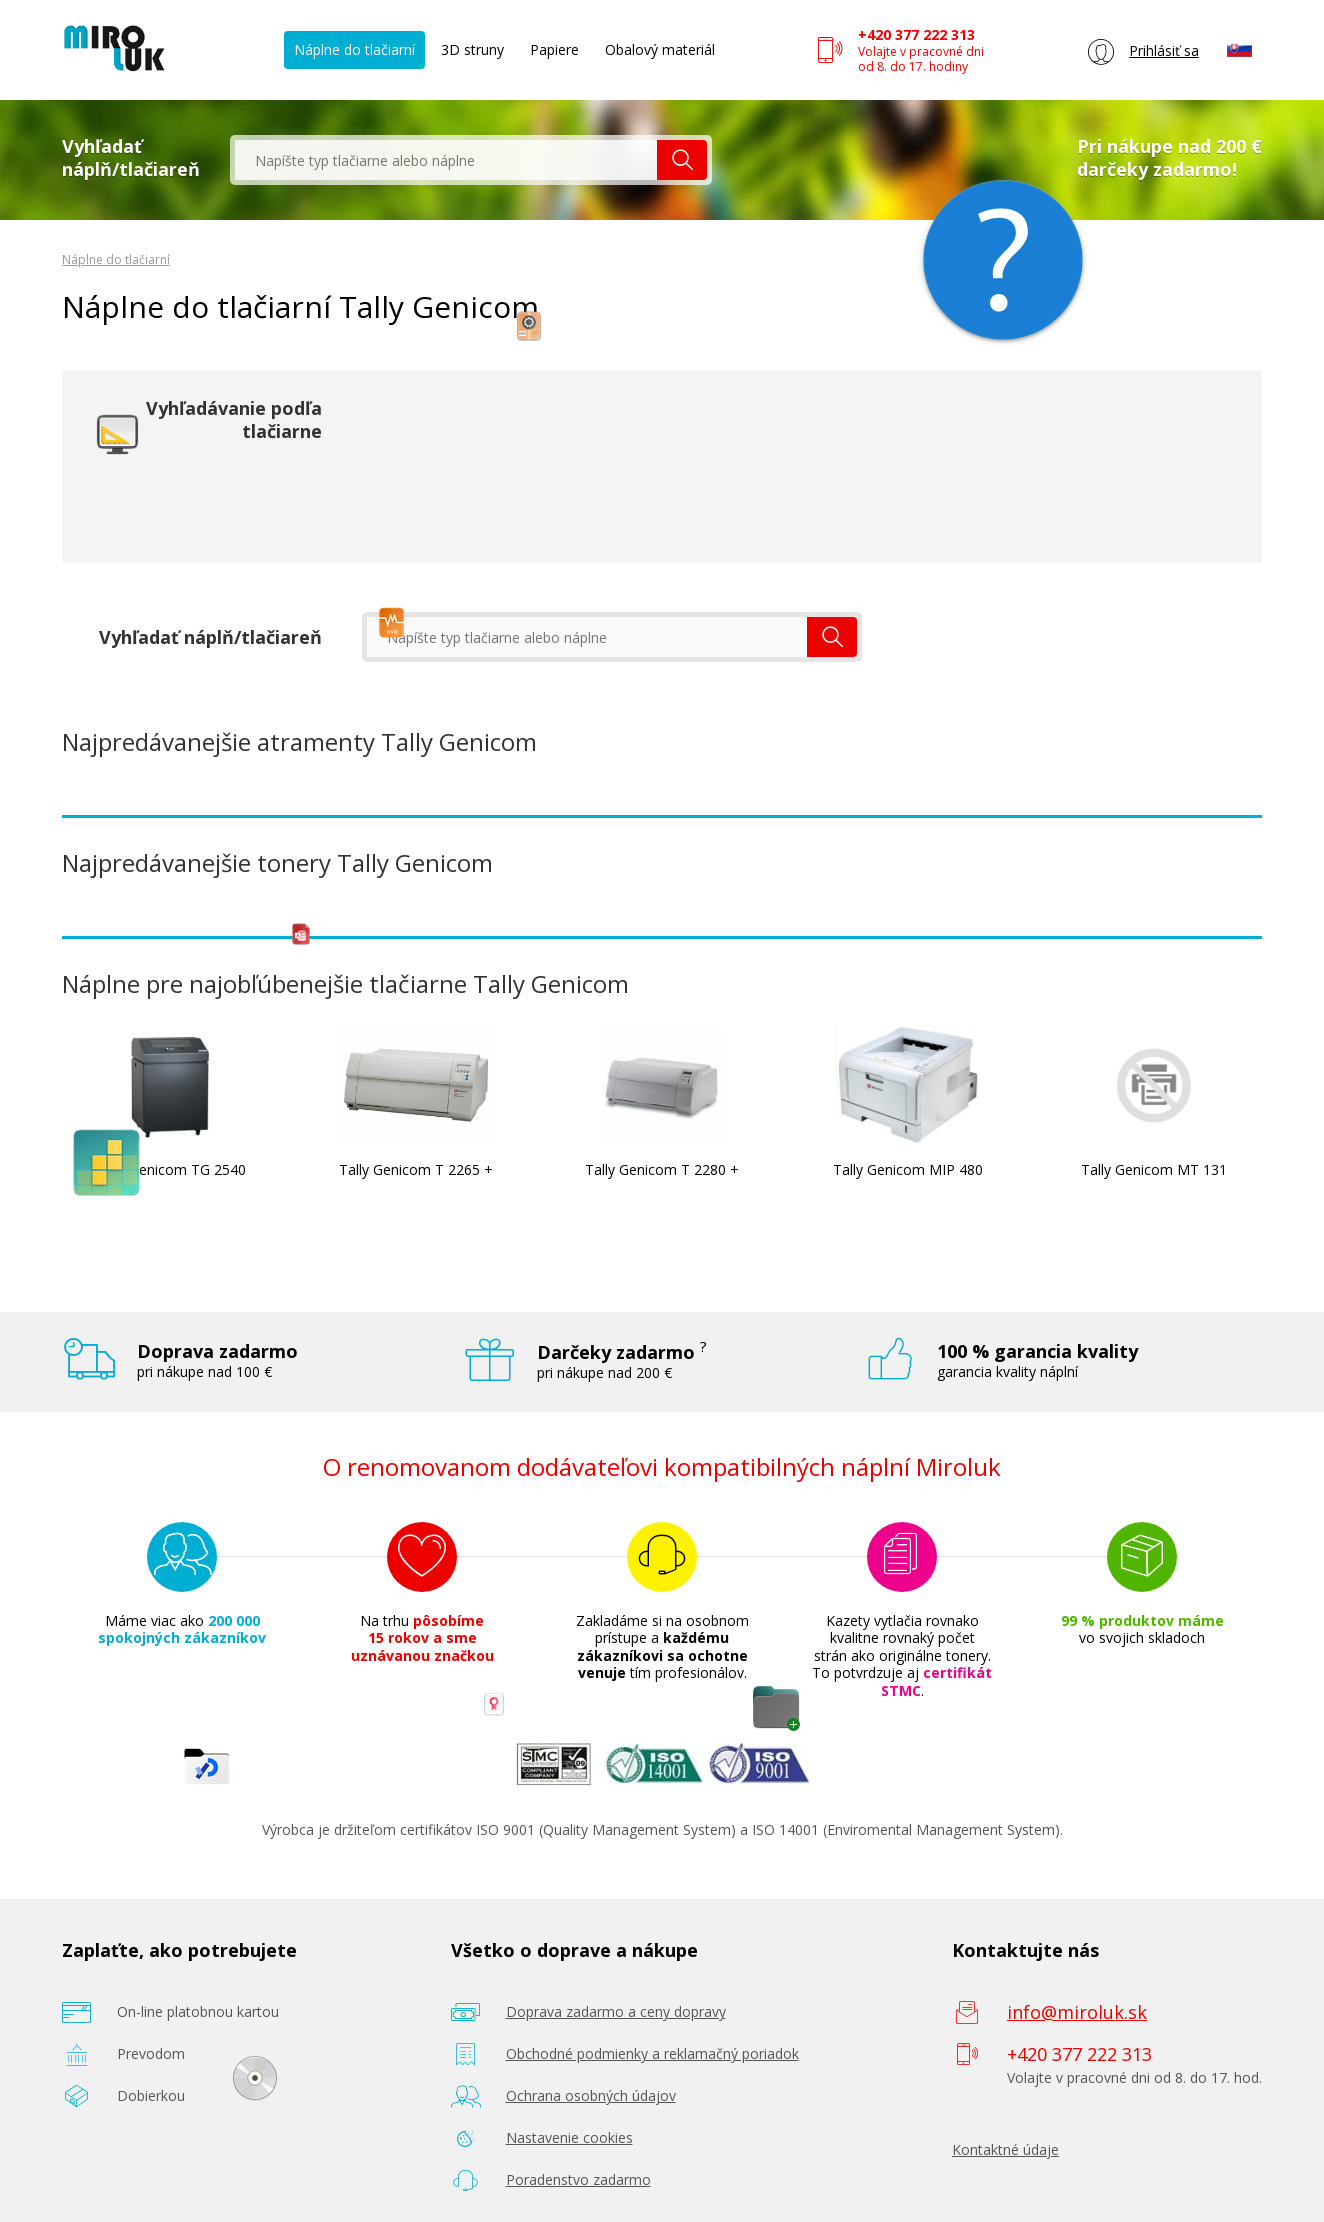 The width and height of the screenshot is (1324, 2222). I want to click on VirtualBox appliance file (.ova format), so click(391, 622).